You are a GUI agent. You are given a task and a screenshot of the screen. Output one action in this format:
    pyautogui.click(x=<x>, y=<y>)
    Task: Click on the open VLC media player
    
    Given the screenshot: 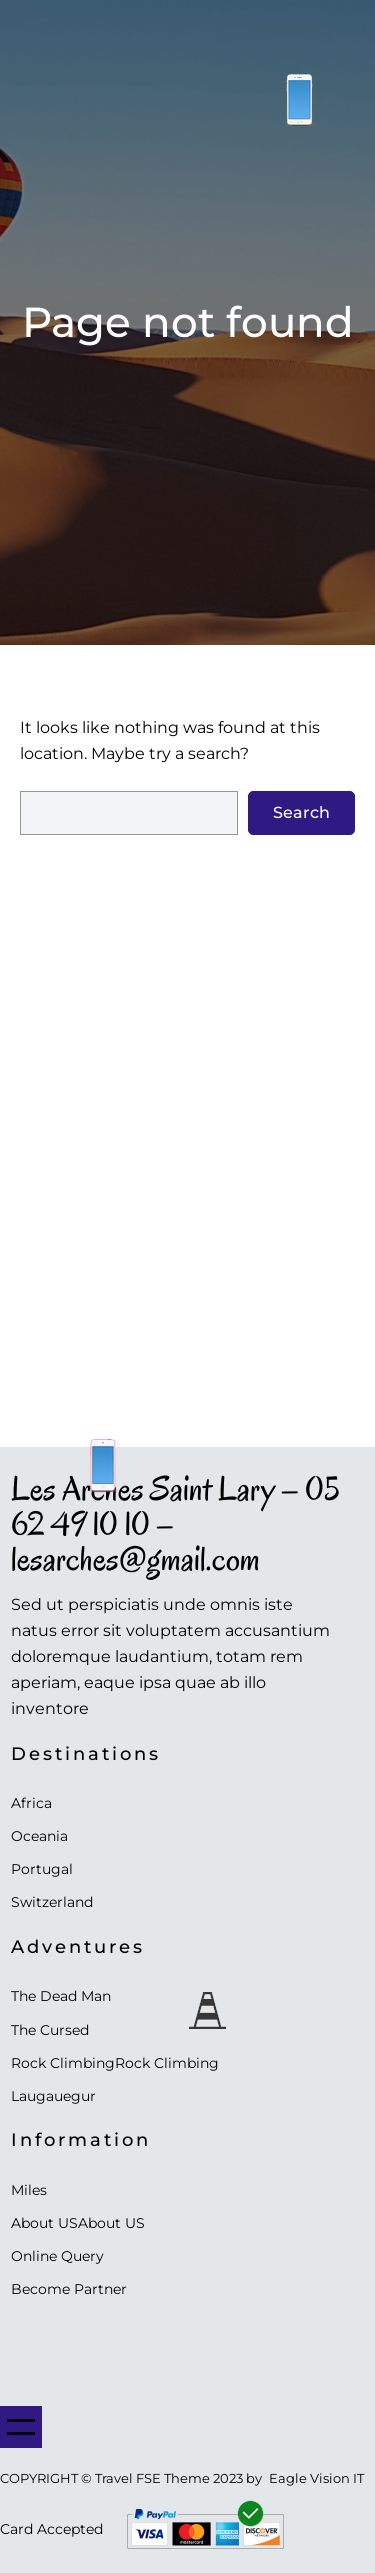 What is the action you would take?
    pyautogui.click(x=207, y=2010)
    